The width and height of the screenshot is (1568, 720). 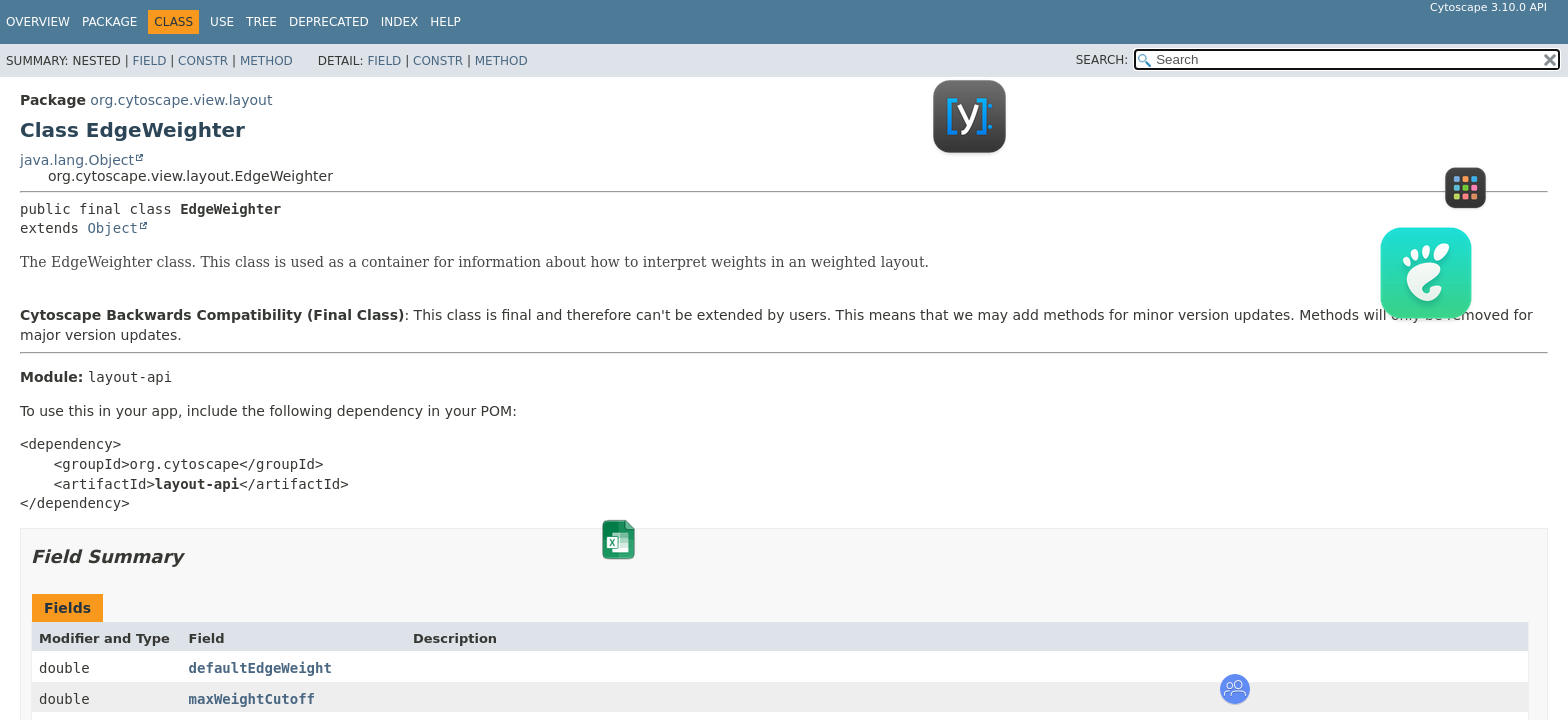 I want to click on launch ipython interactive python shell, so click(x=969, y=116).